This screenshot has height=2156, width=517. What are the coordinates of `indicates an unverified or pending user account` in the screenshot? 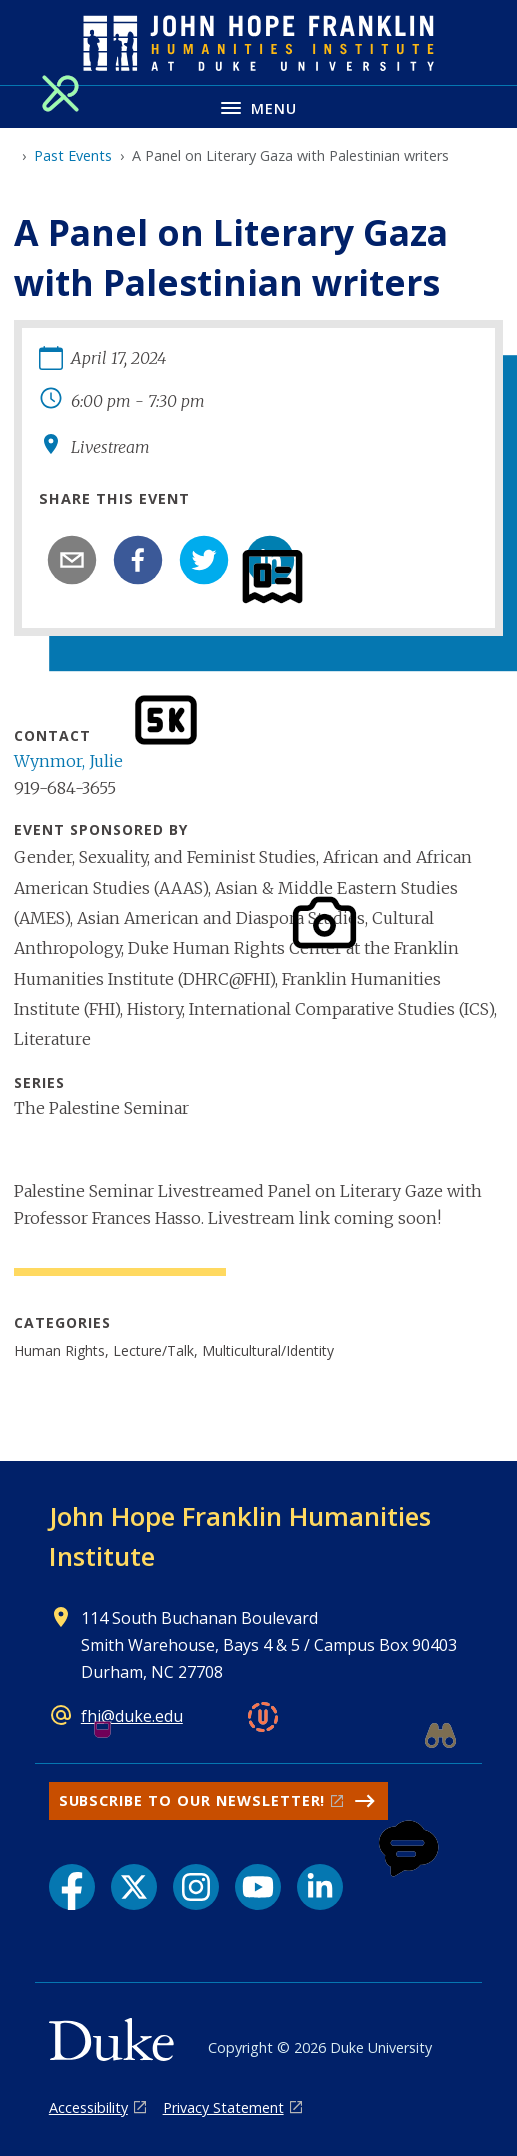 It's located at (263, 1717).